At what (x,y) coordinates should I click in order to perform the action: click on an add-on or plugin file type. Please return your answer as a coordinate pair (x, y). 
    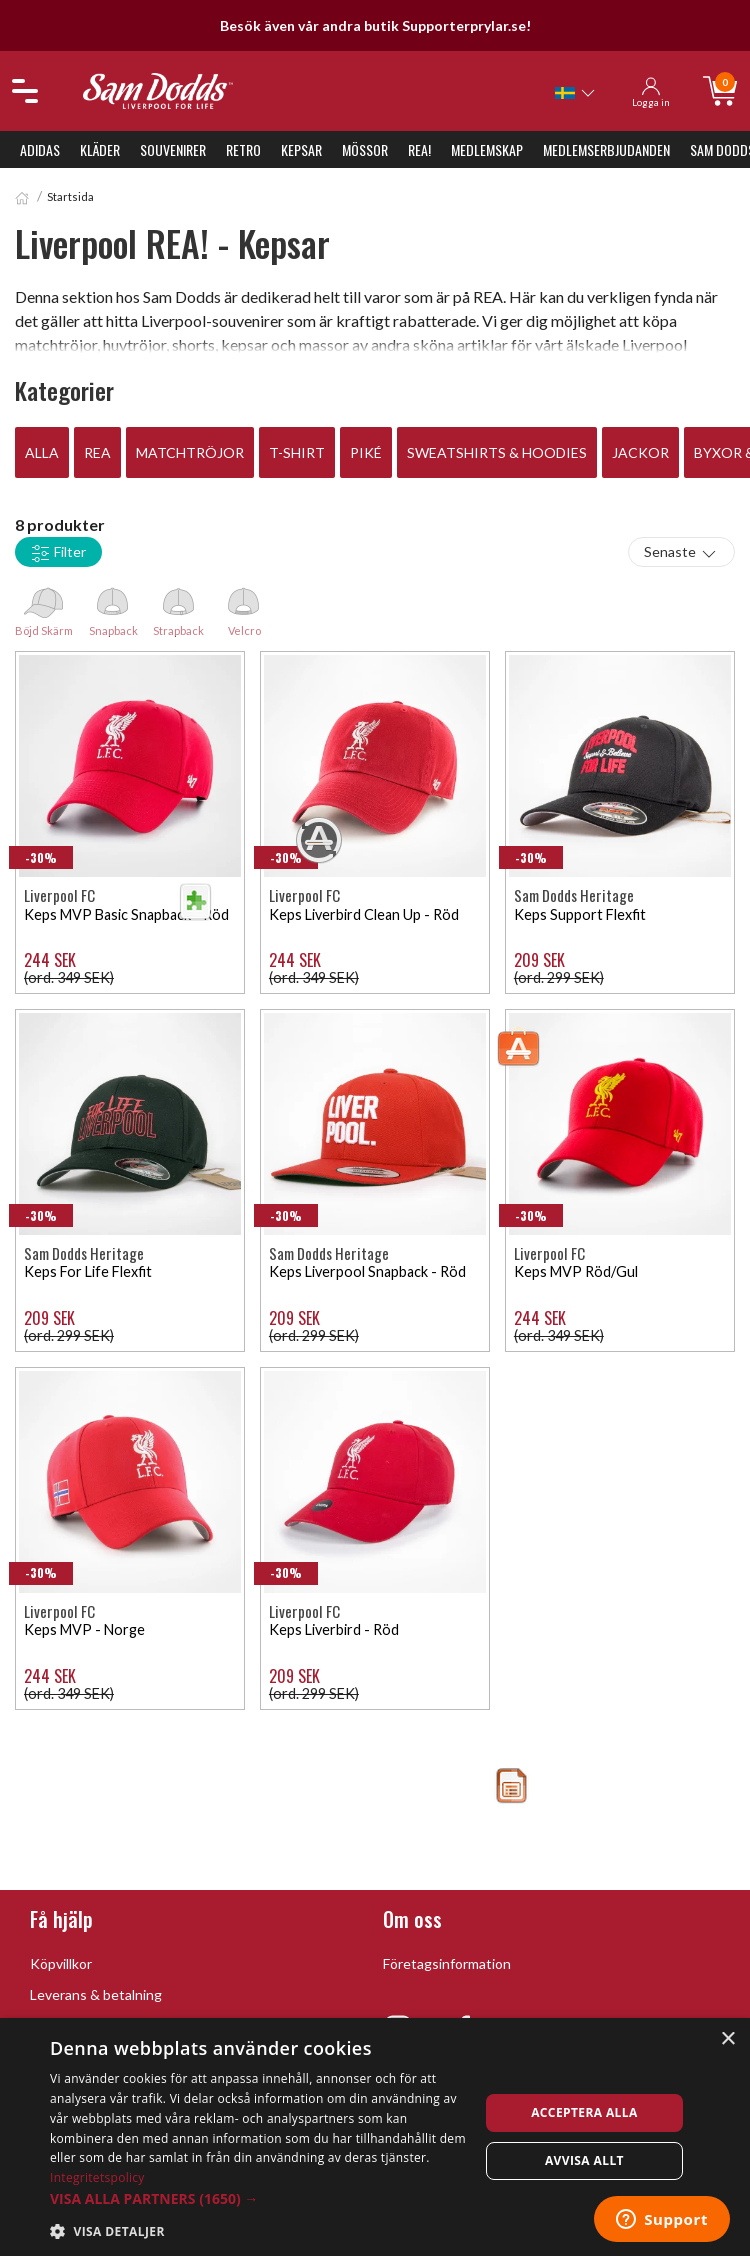
    Looking at the image, I should click on (195, 901).